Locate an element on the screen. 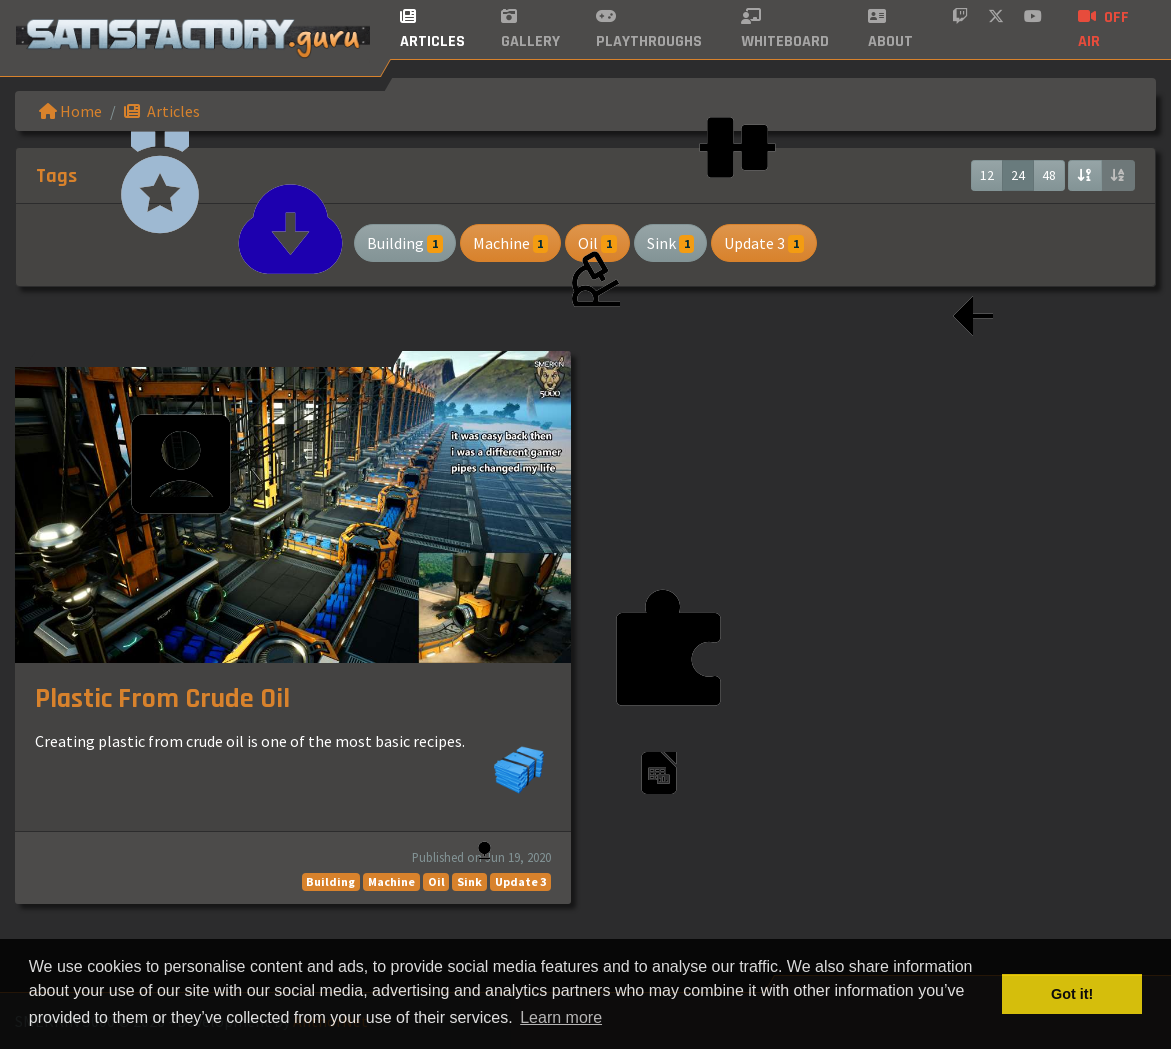 The width and height of the screenshot is (1171, 1049). access plugins or extensions is located at coordinates (668, 653).